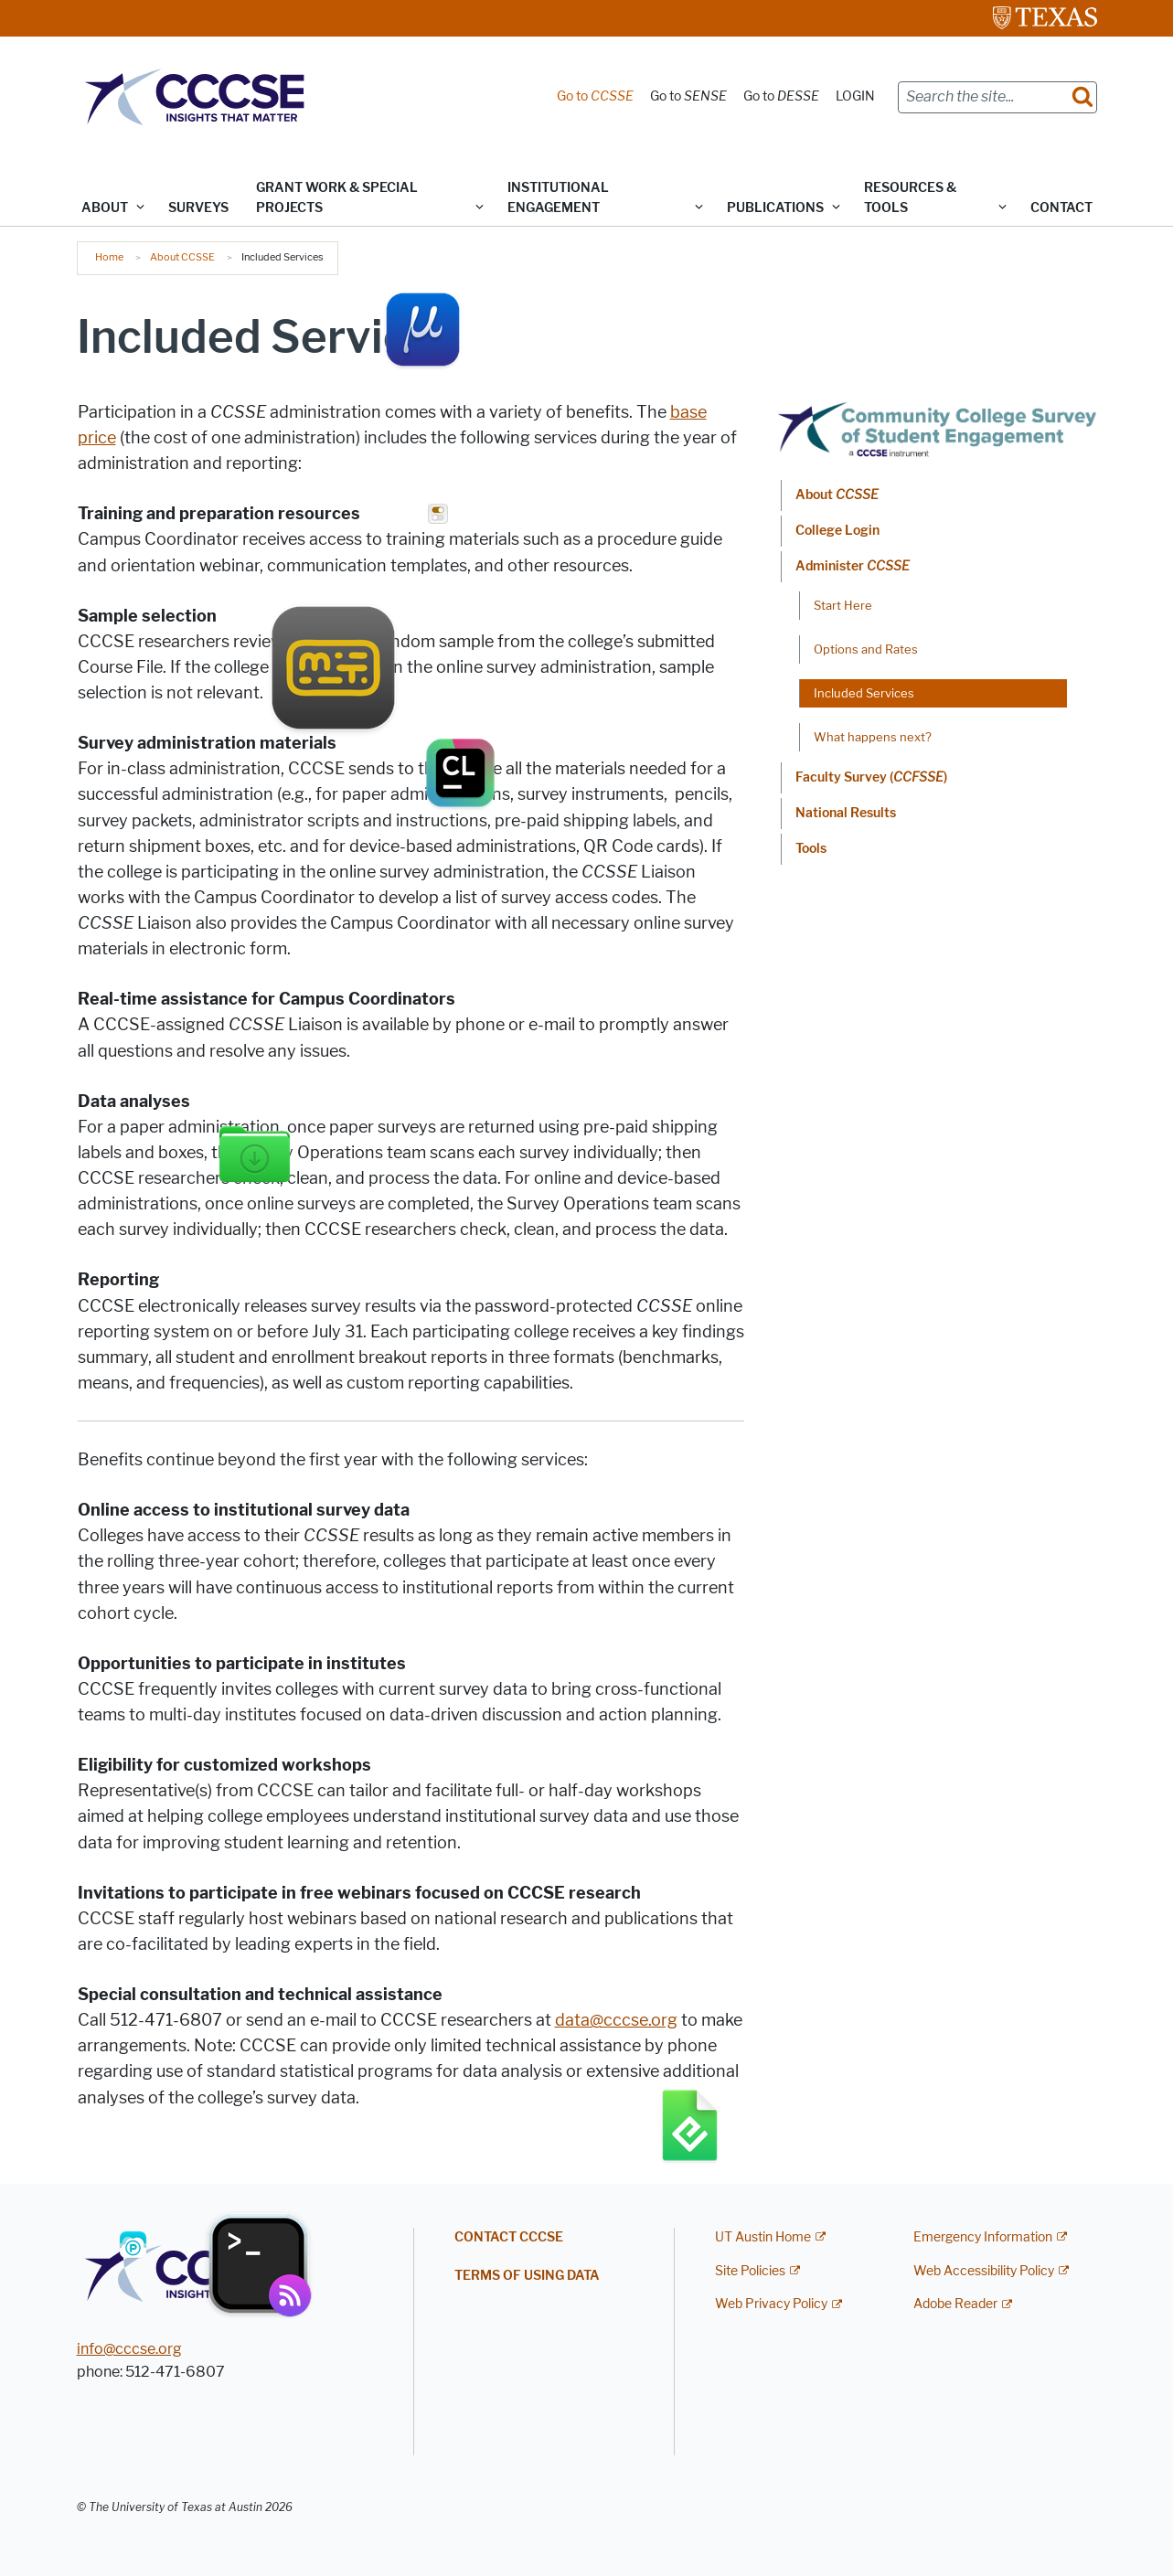  What do you see at coordinates (258, 2263) in the screenshot?
I see `open SecureCRT terminal emulator app` at bounding box center [258, 2263].